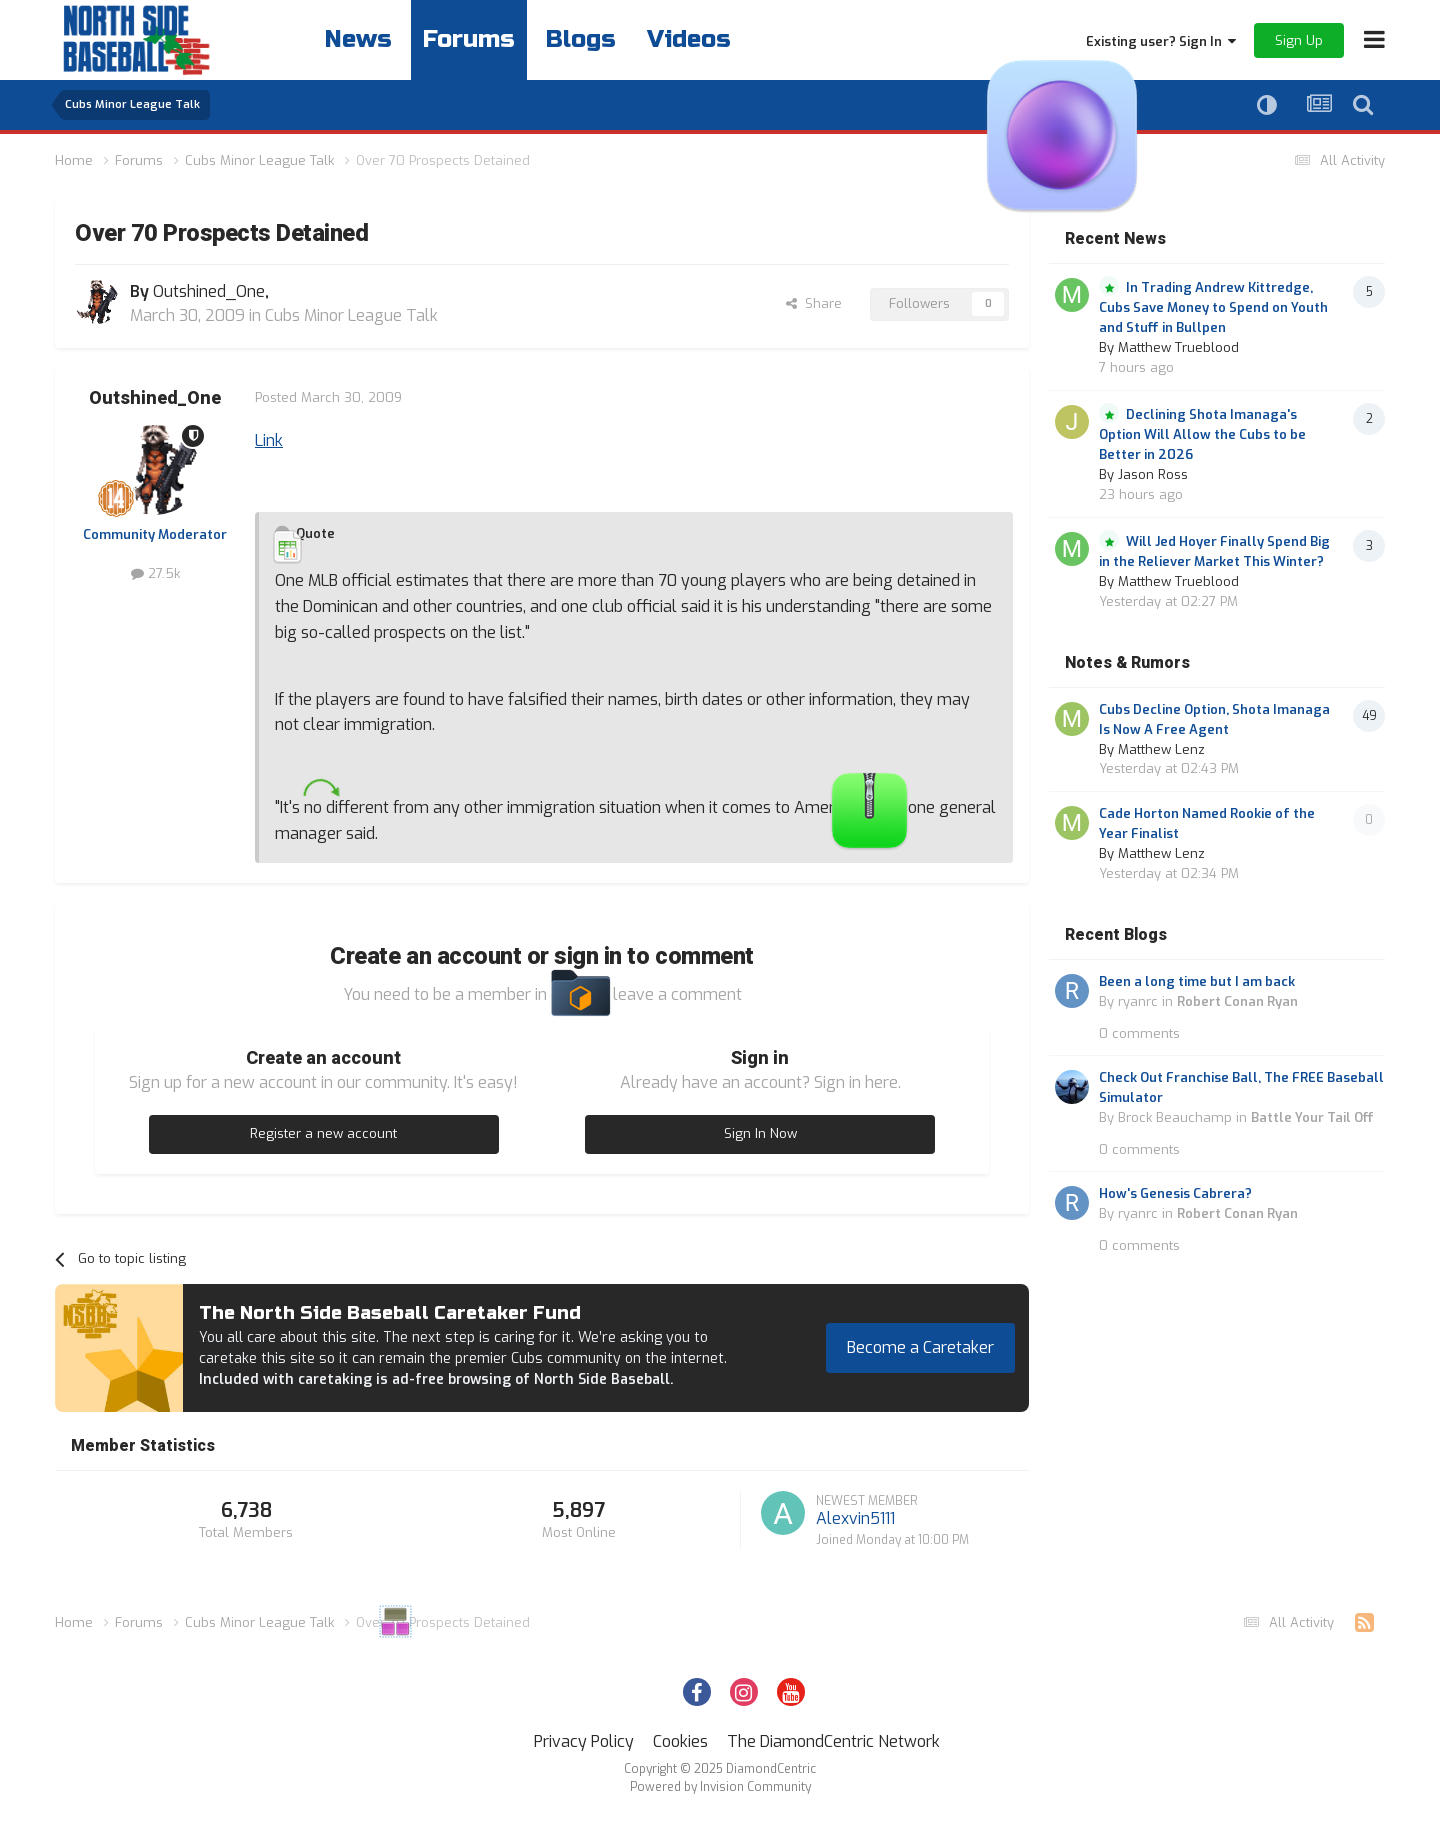 The image size is (1440, 1836). What do you see at coordinates (1062, 135) in the screenshot?
I see `open OrbStack container management app` at bounding box center [1062, 135].